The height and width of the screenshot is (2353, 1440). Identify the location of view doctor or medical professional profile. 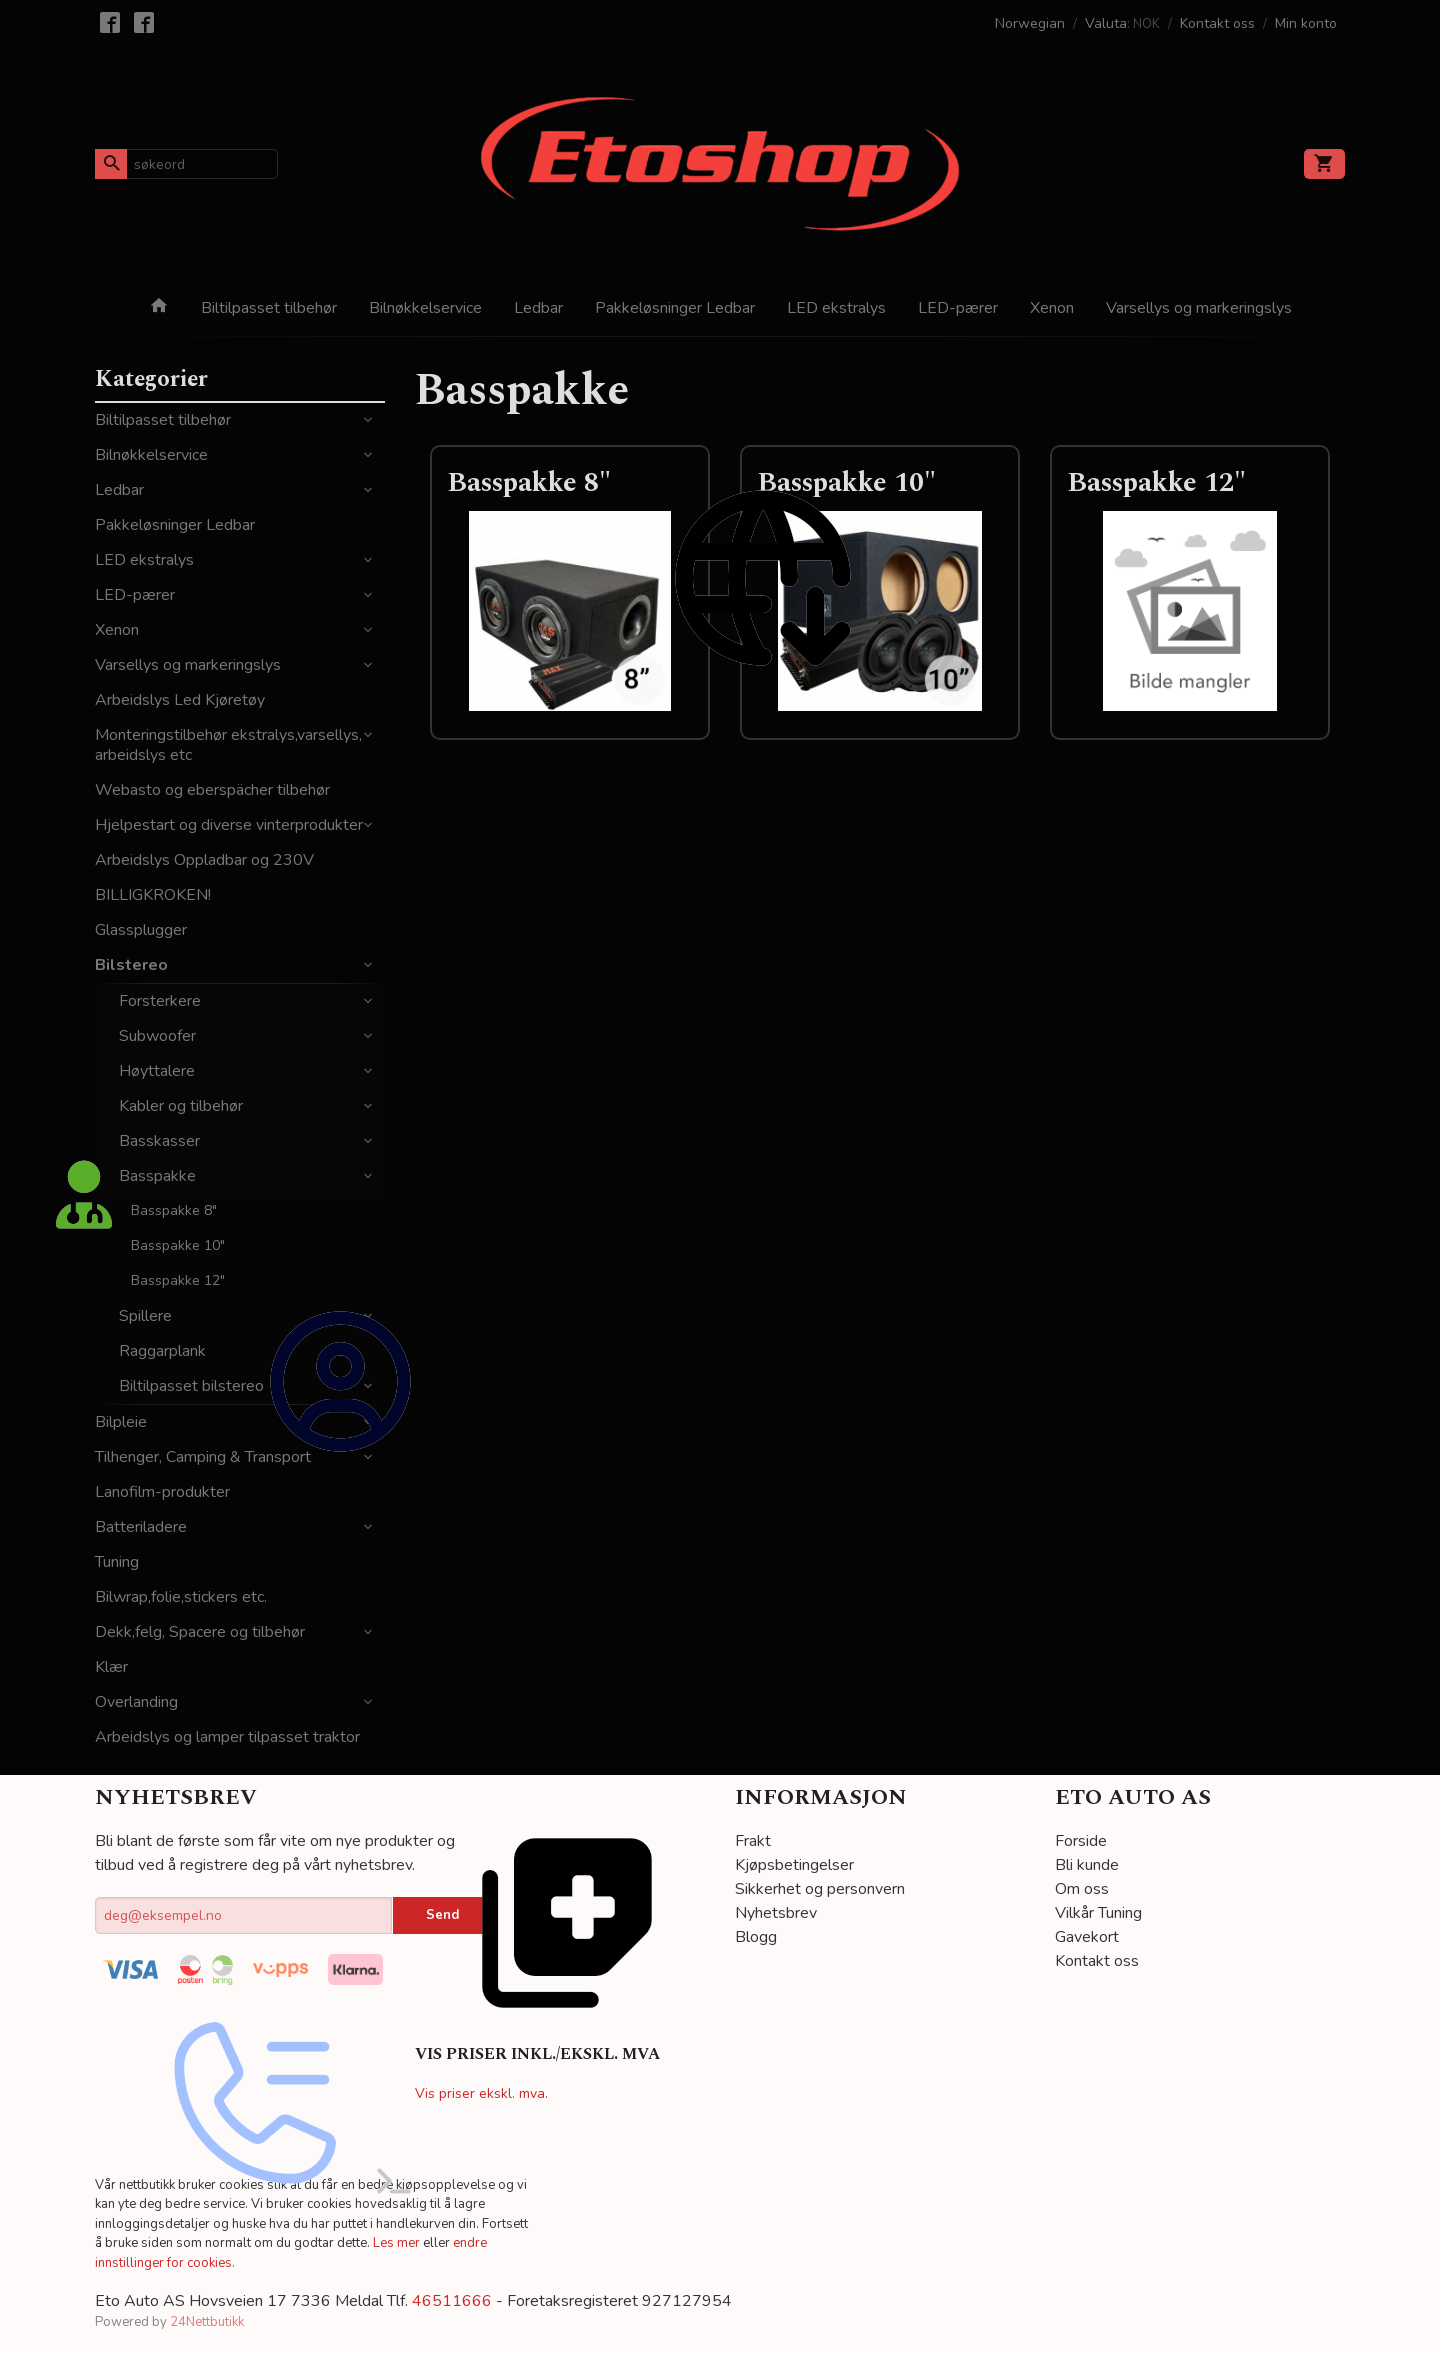
(84, 1194).